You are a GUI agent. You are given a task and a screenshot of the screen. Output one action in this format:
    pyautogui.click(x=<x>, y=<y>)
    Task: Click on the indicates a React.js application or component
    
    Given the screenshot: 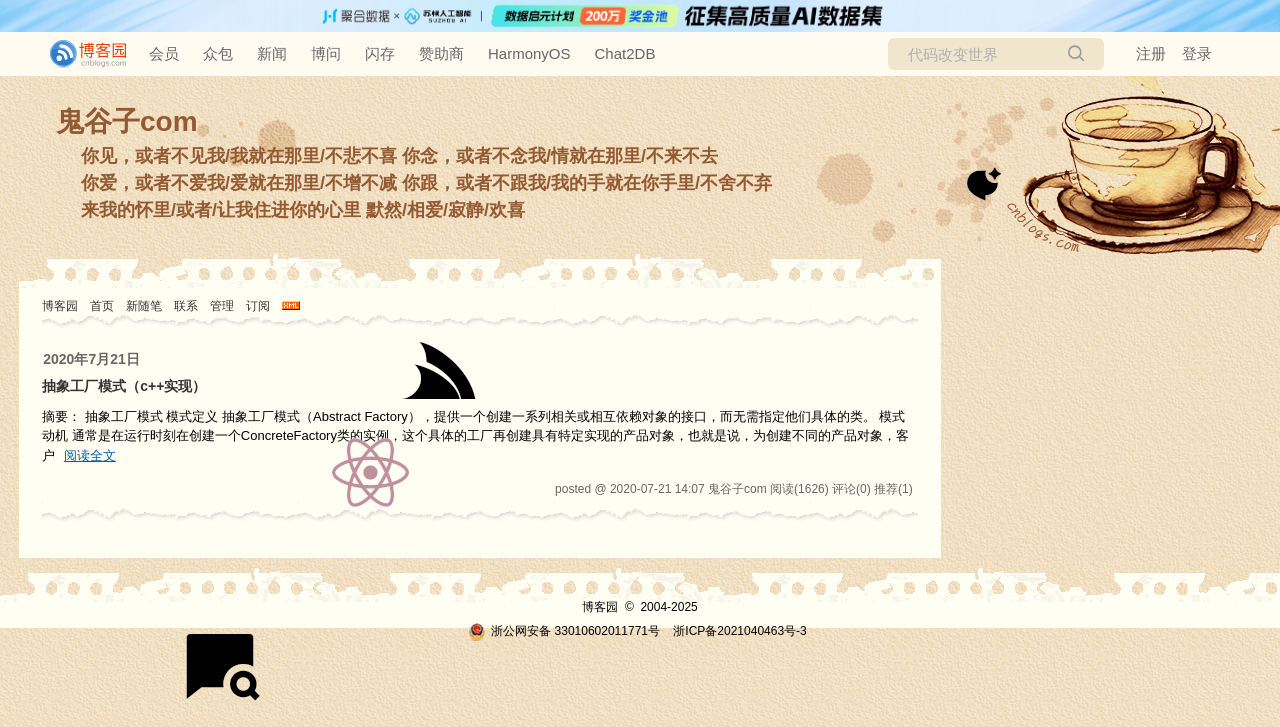 What is the action you would take?
    pyautogui.click(x=370, y=472)
    